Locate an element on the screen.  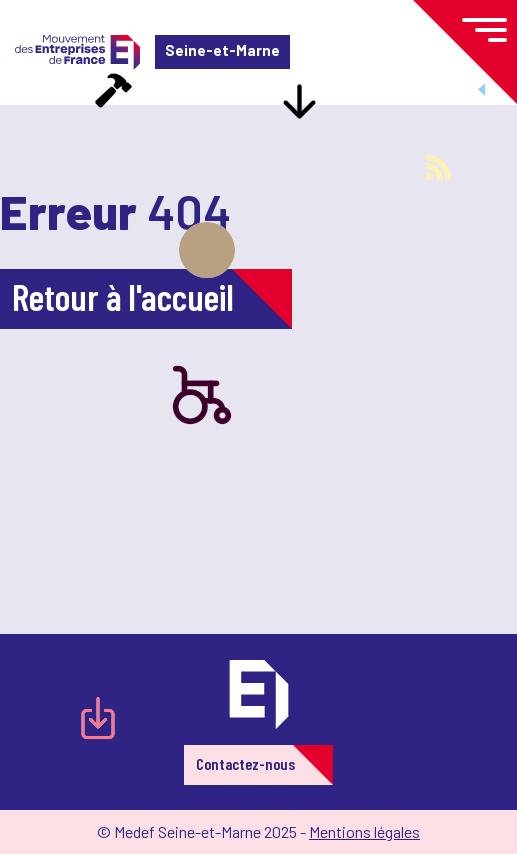
go back to the previous screen is located at coordinates (481, 89).